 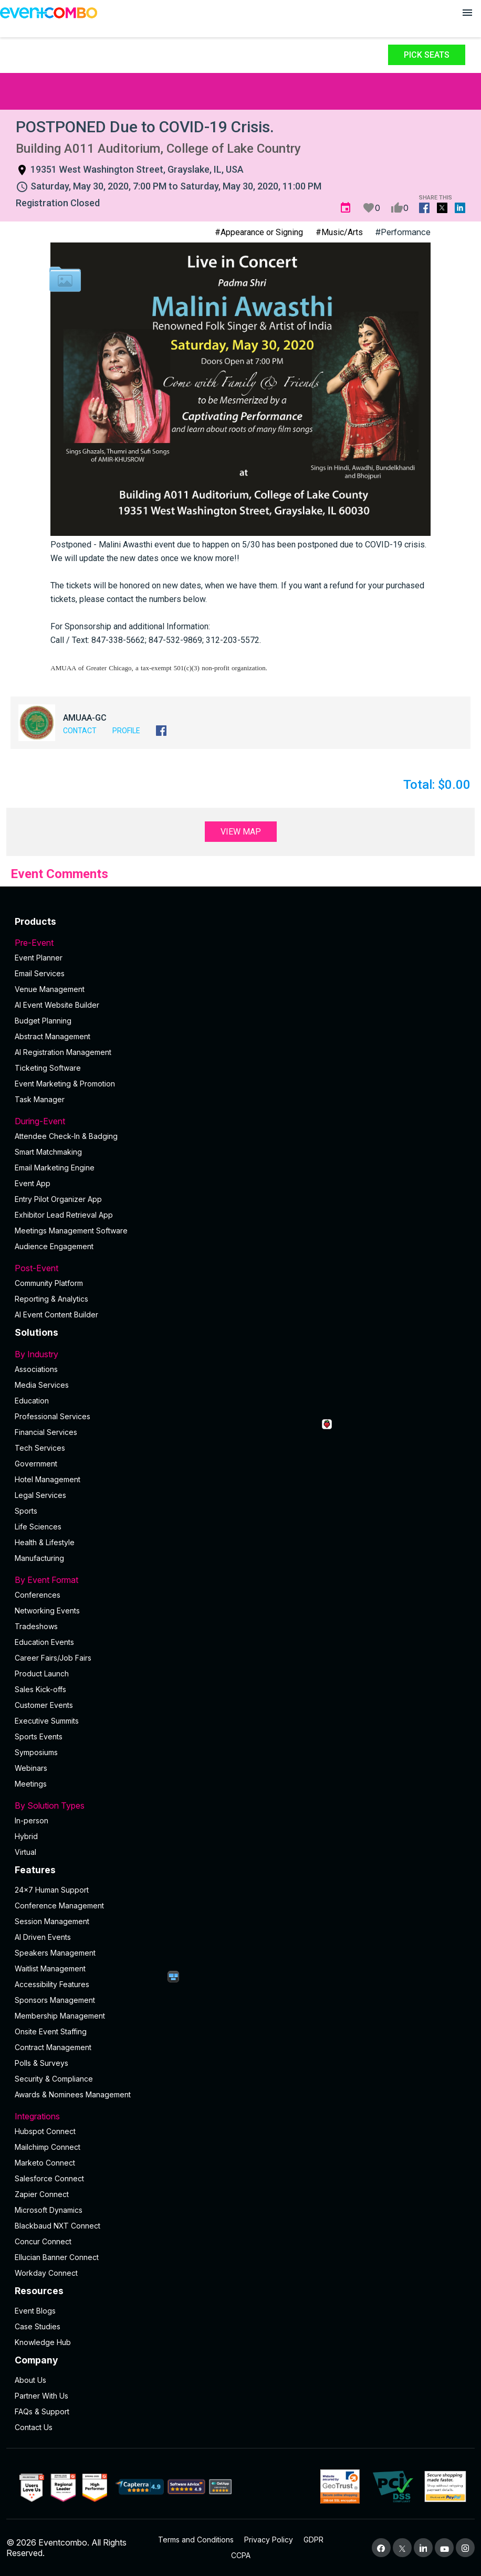 I want to click on open your images folder, so click(x=65, y=279).